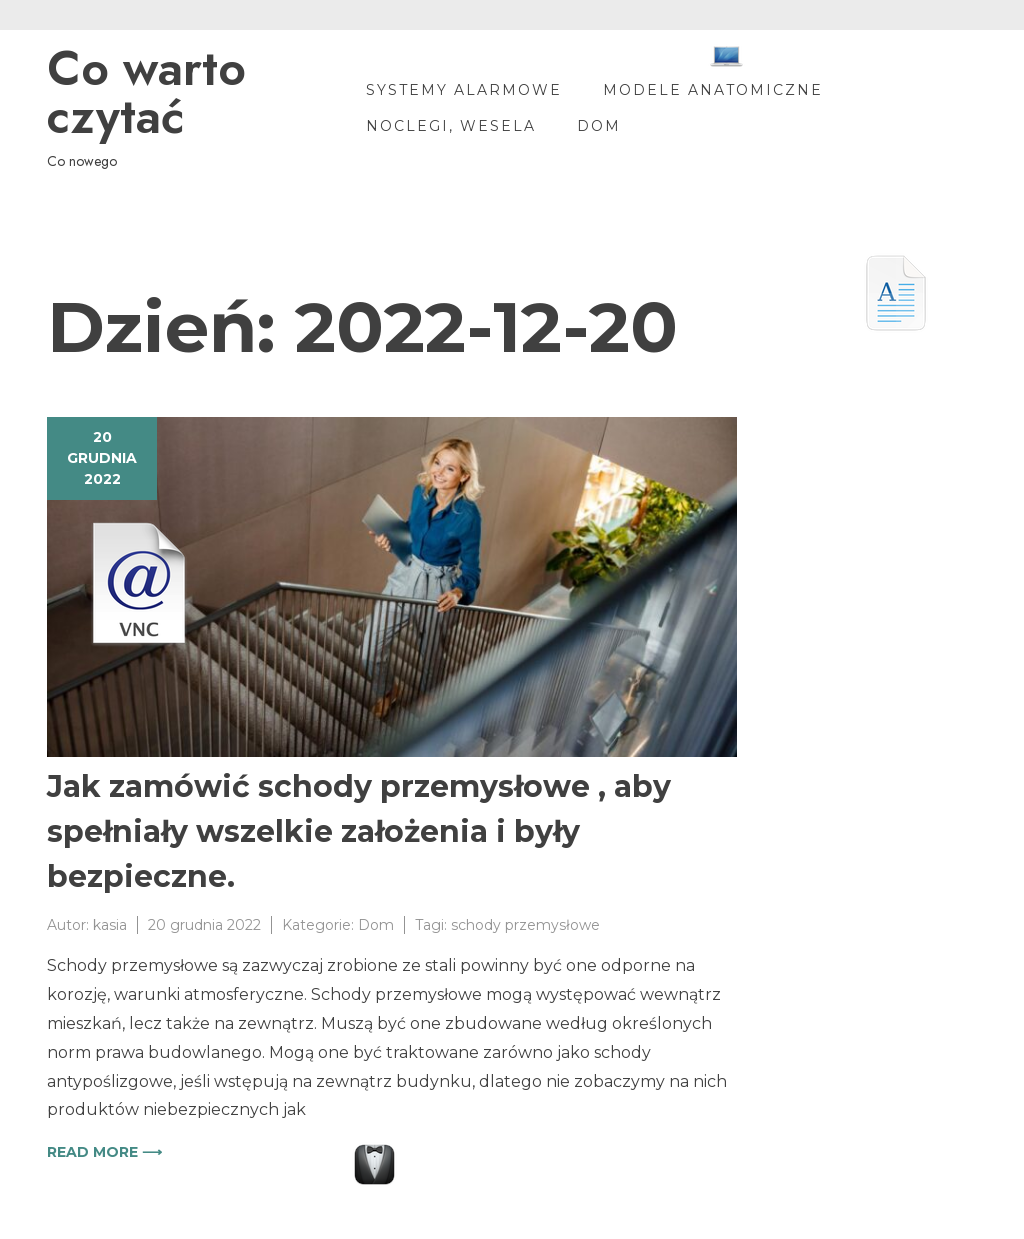 This screenshot has width=1024, height=1239. I want to click on open a VNC remote connection shortcut, so click(139, 586).